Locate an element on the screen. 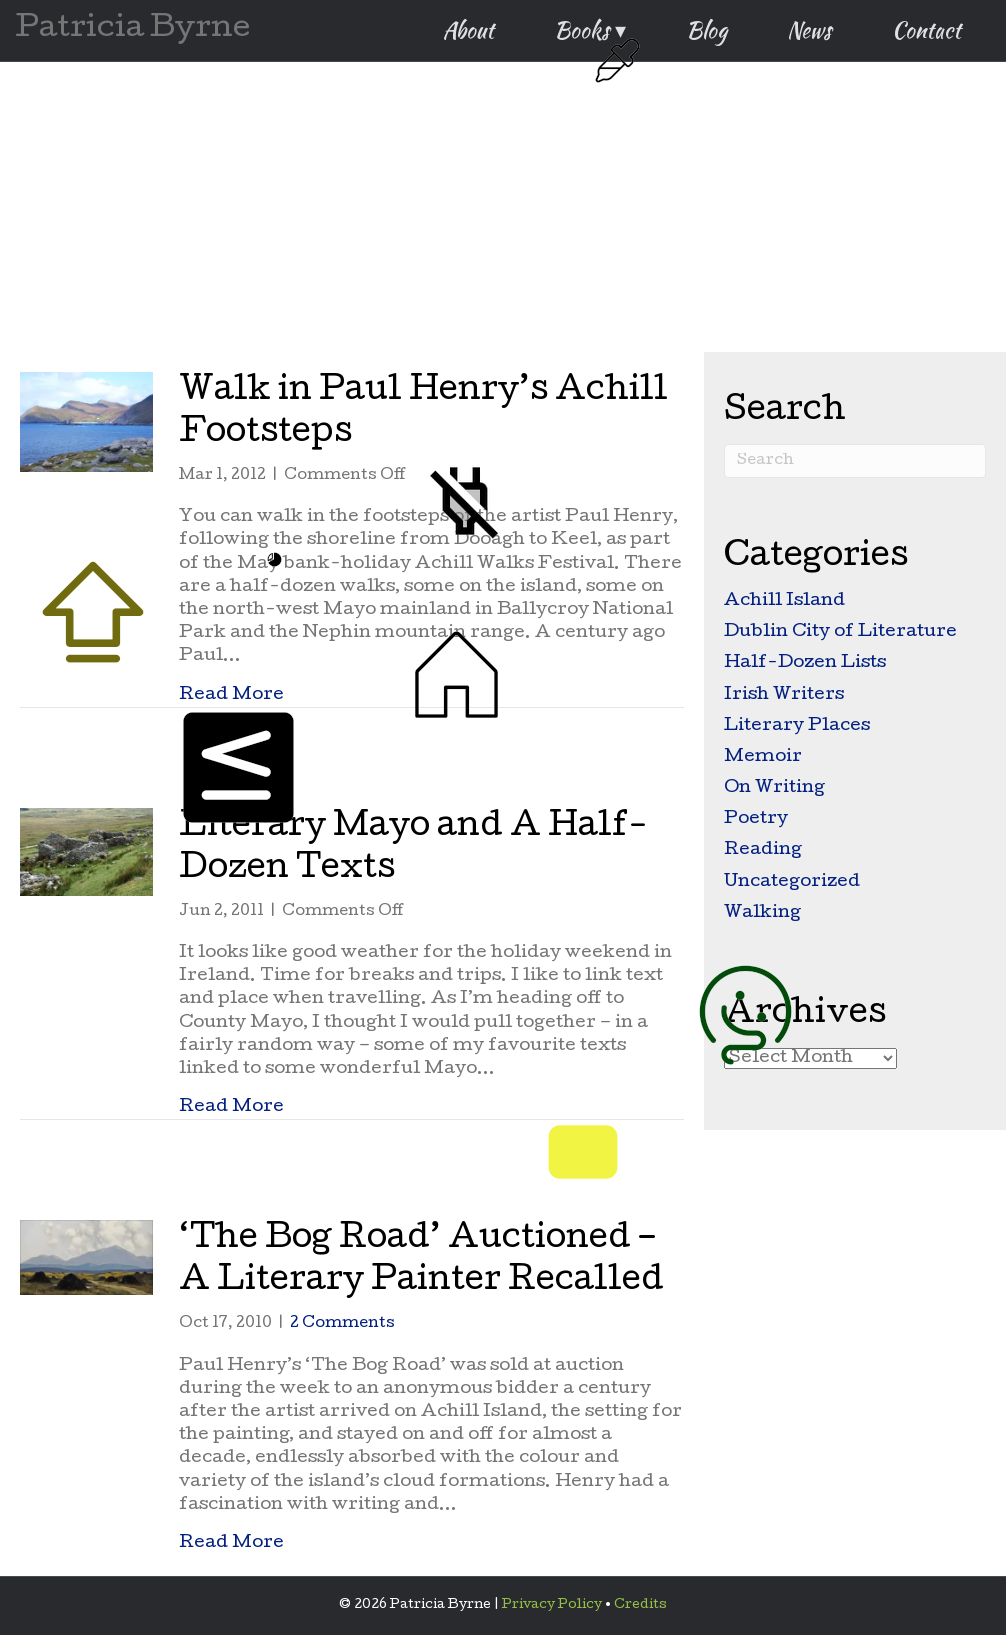 The image size is (1006, 1635). power source disconnected or unavailable is located at coordinates (465, 501).